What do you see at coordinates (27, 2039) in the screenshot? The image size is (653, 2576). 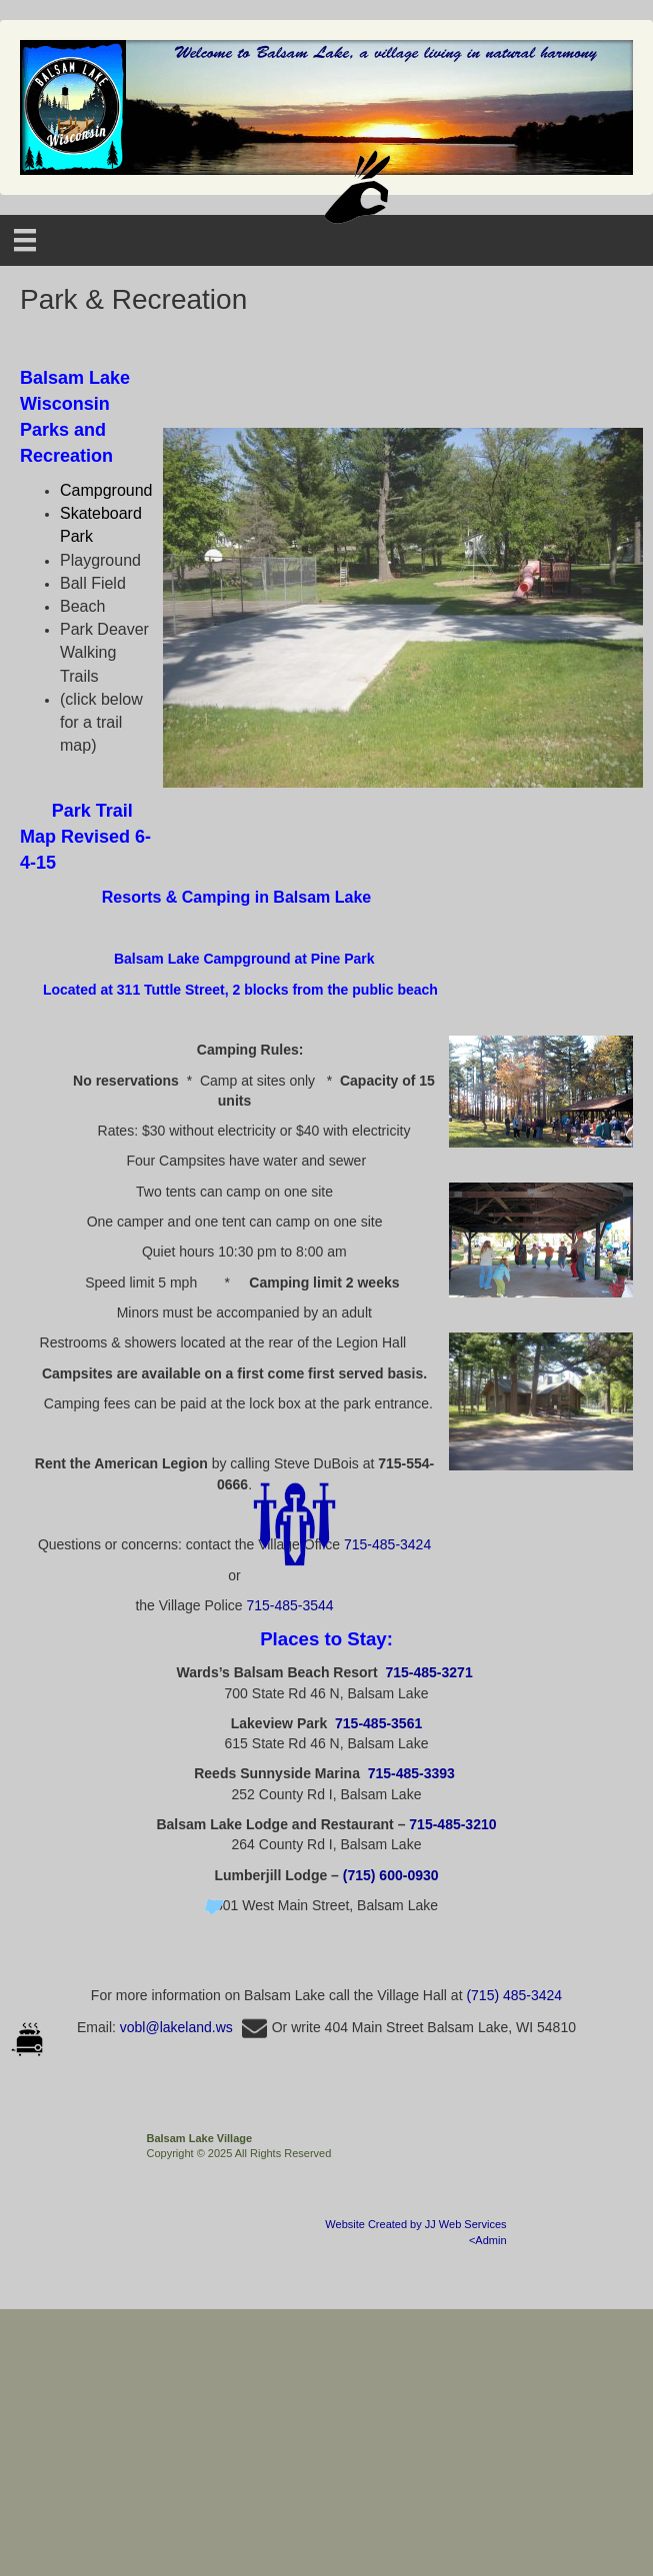 I see `kitchen appliance or cooking-related feature` at bounding box center [27, 2039].